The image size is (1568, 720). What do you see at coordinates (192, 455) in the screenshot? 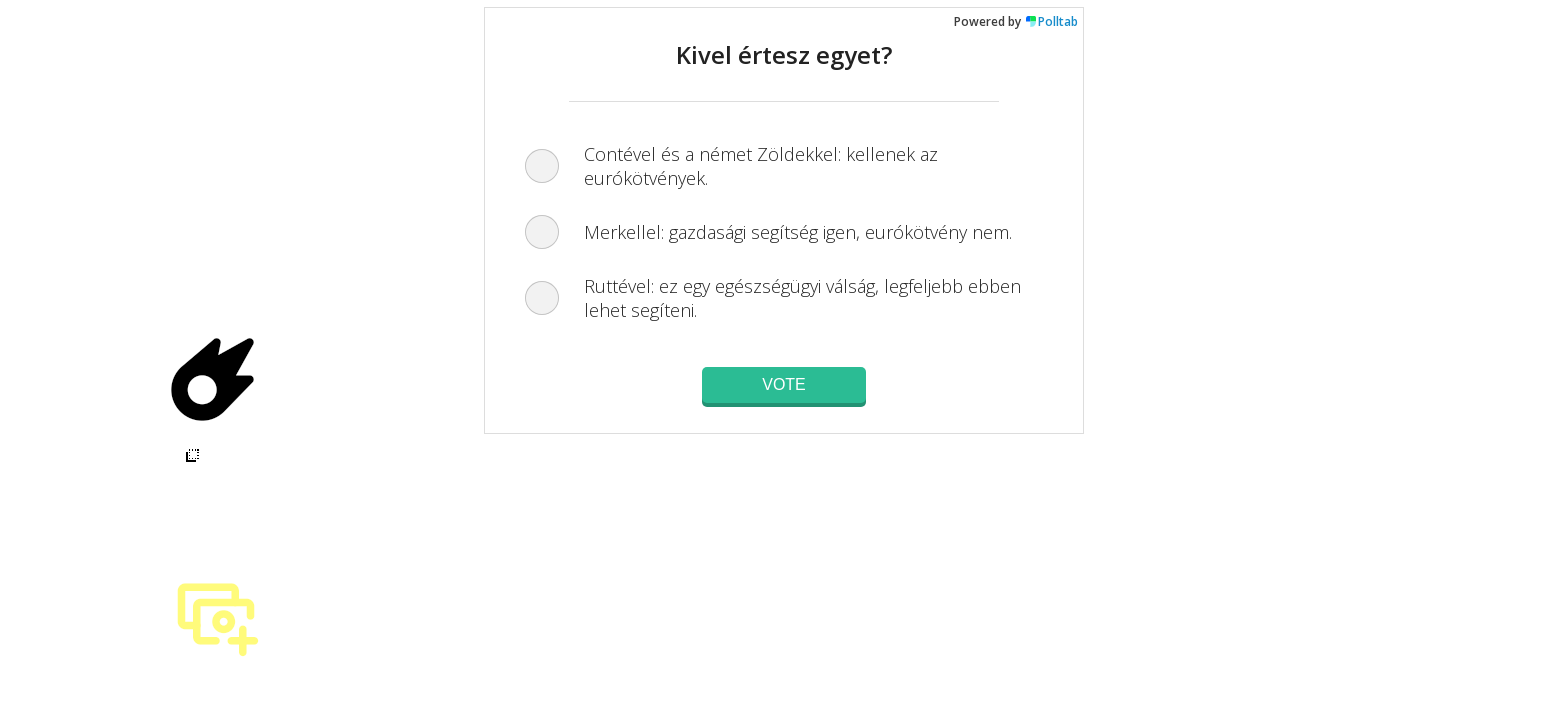
I see `send element to back of layer stack` at bounding box center [192, 455].